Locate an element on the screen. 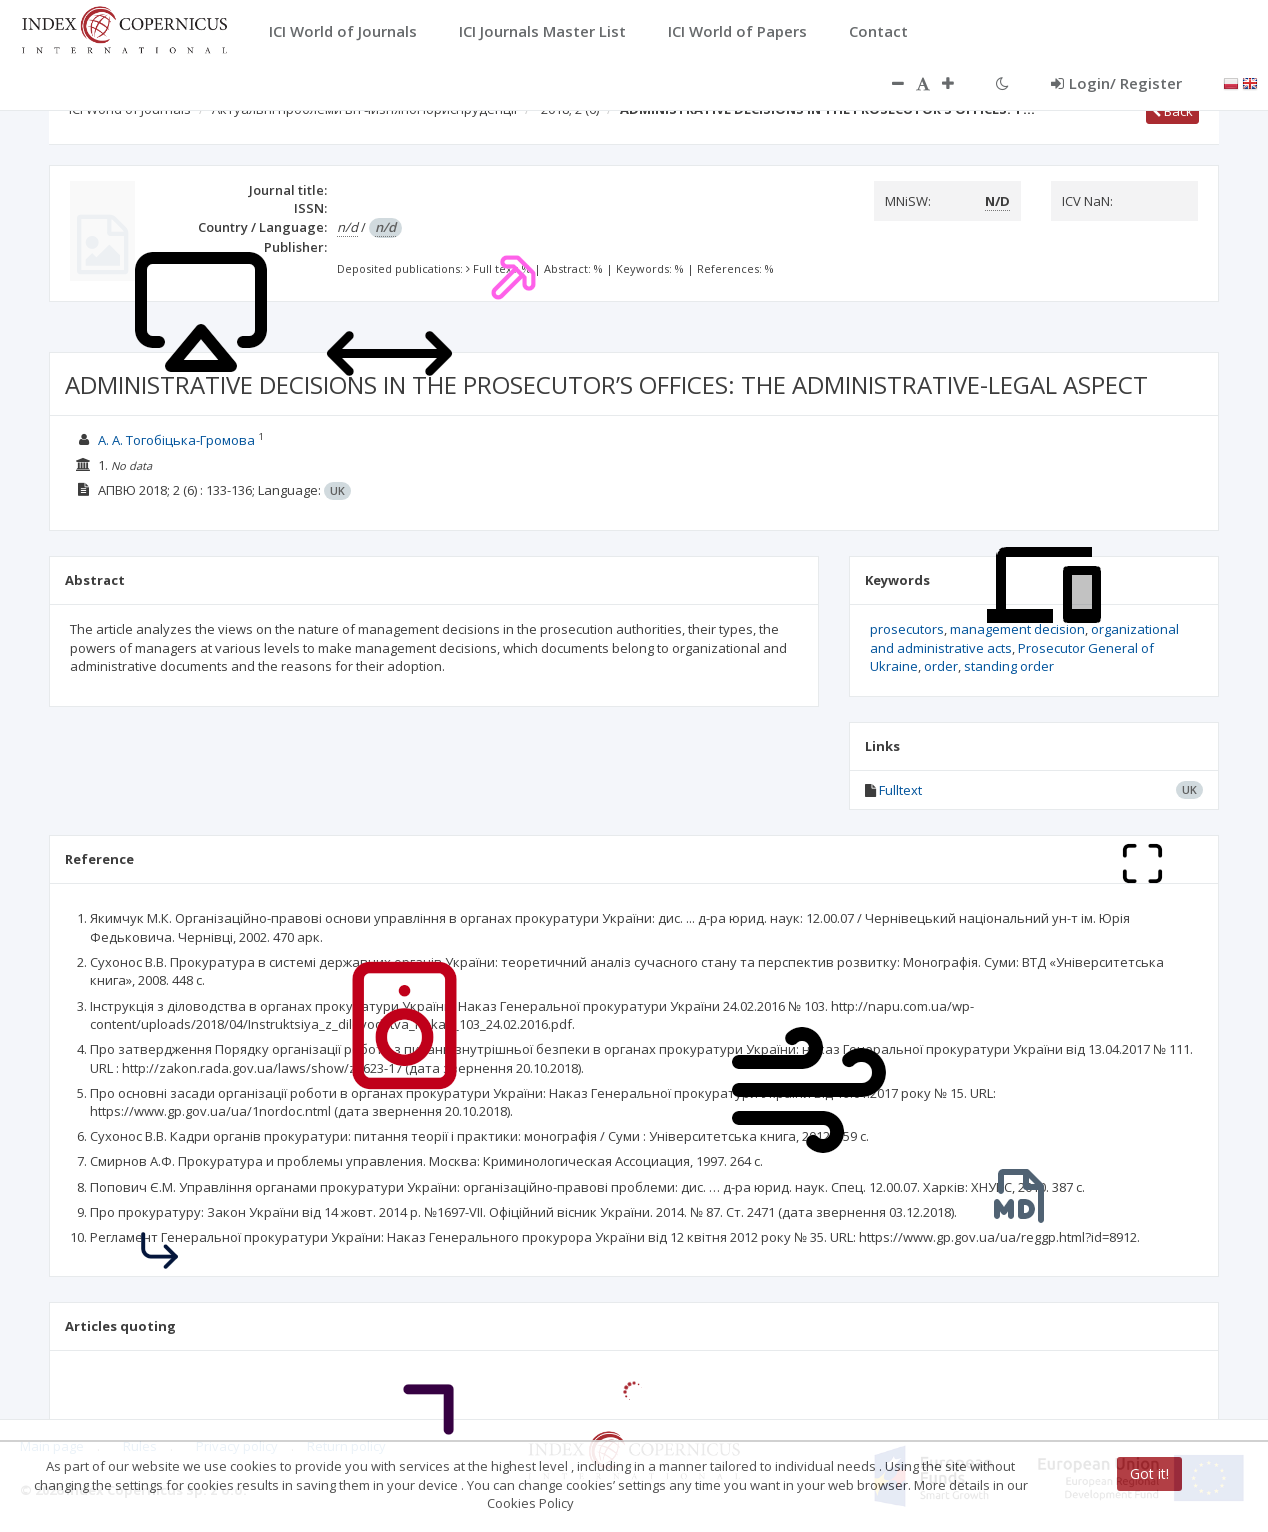  reply to a message or comment is located at coordinates (159, 1250).